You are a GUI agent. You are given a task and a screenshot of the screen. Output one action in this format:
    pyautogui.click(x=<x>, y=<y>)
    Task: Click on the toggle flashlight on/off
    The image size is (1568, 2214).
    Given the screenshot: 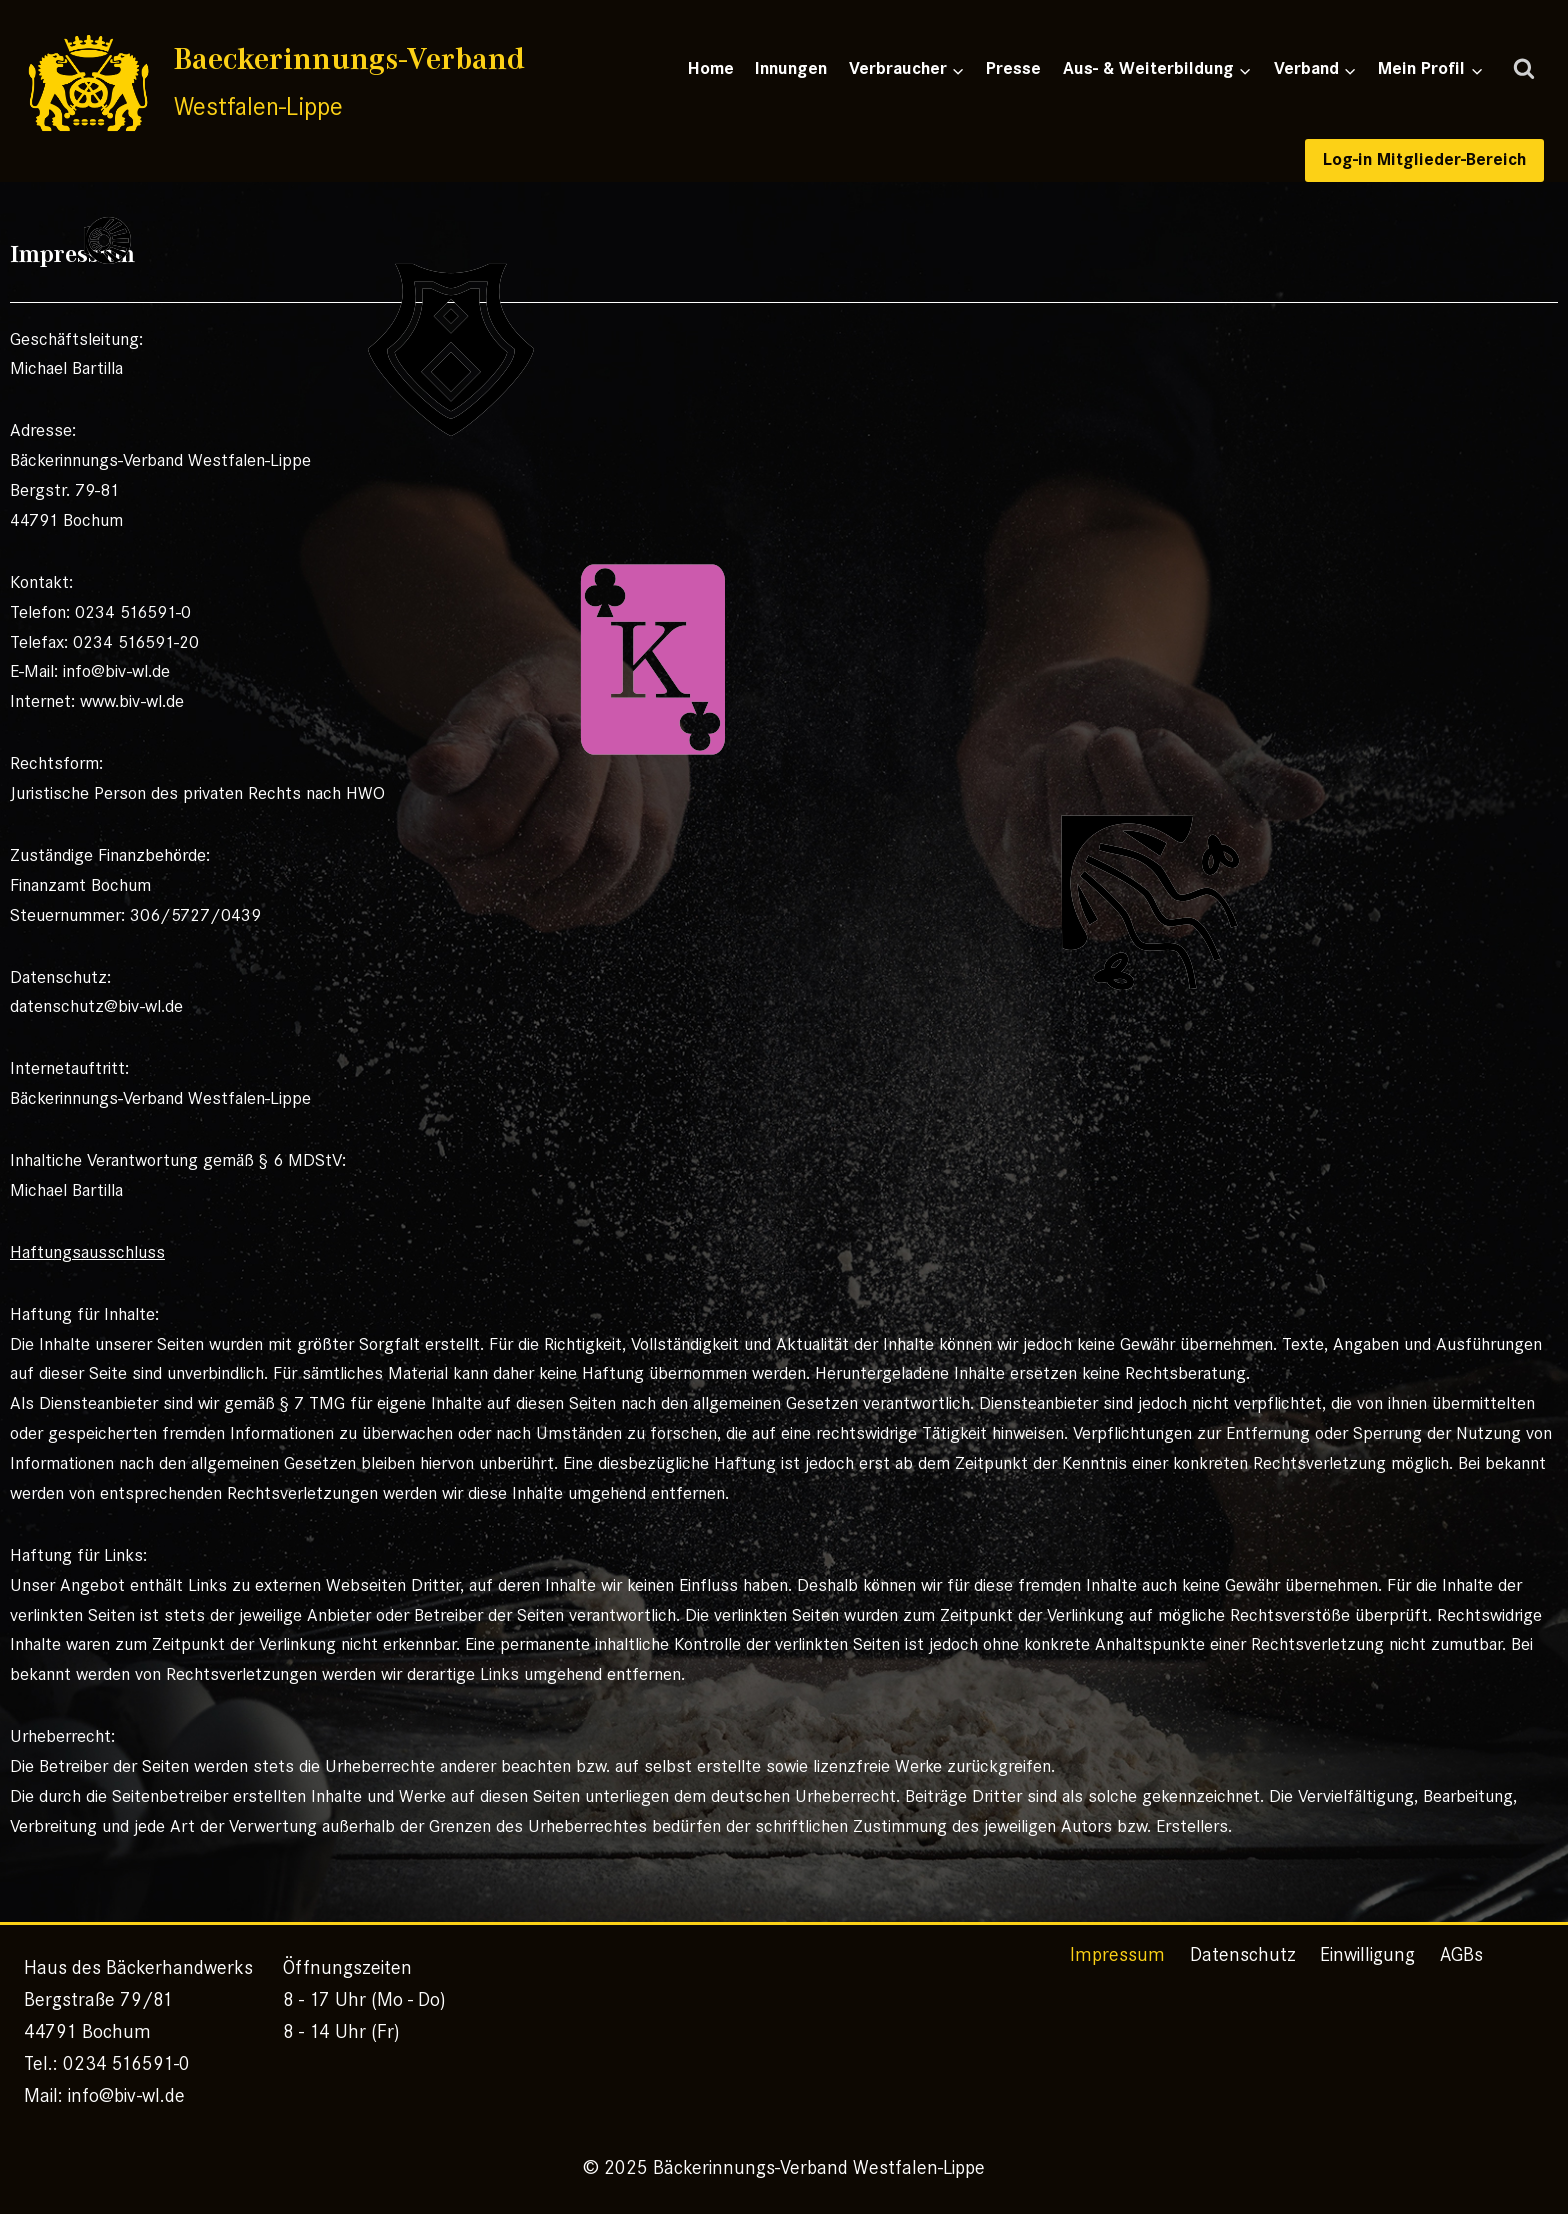 What is the action you would take?
    pyautogui.click(x=107, y=240)
    